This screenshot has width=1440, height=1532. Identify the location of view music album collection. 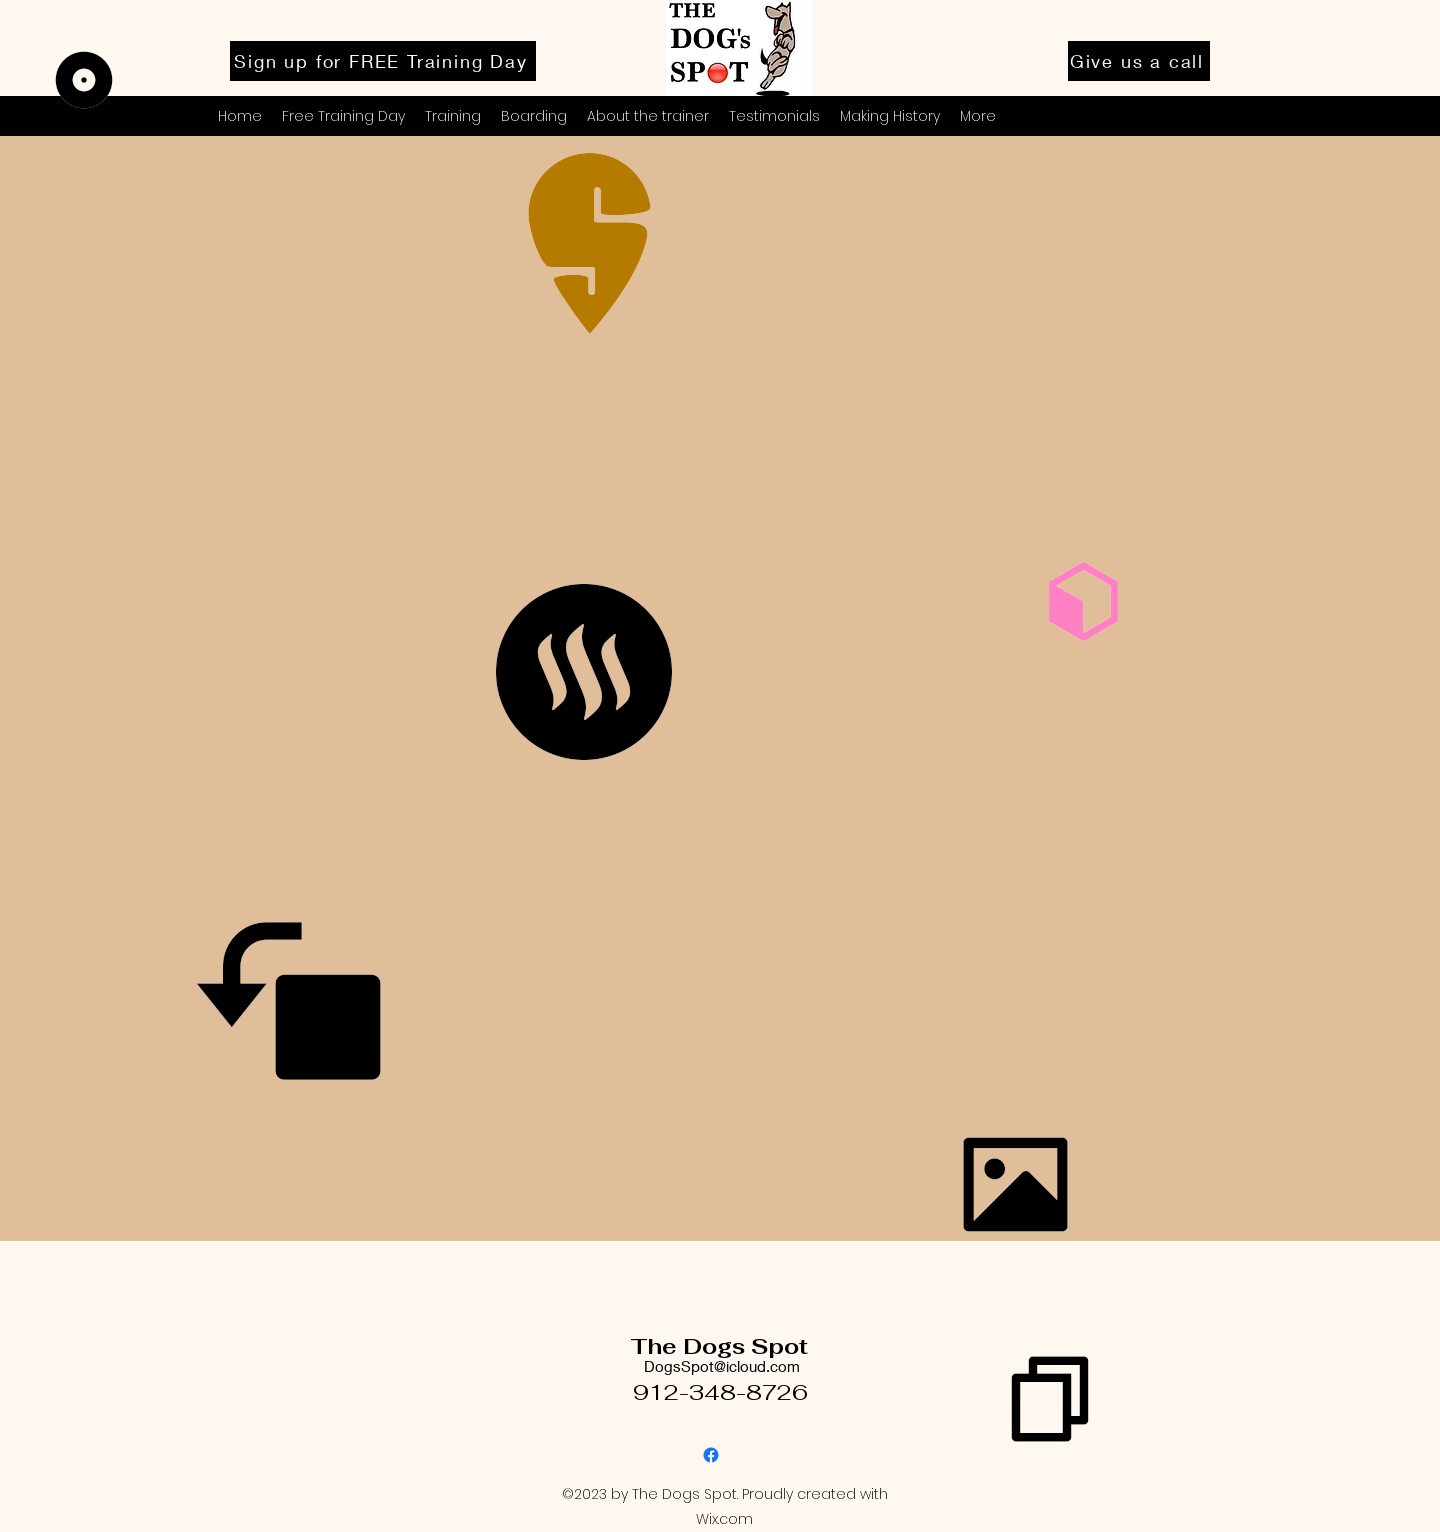
(84, 80).